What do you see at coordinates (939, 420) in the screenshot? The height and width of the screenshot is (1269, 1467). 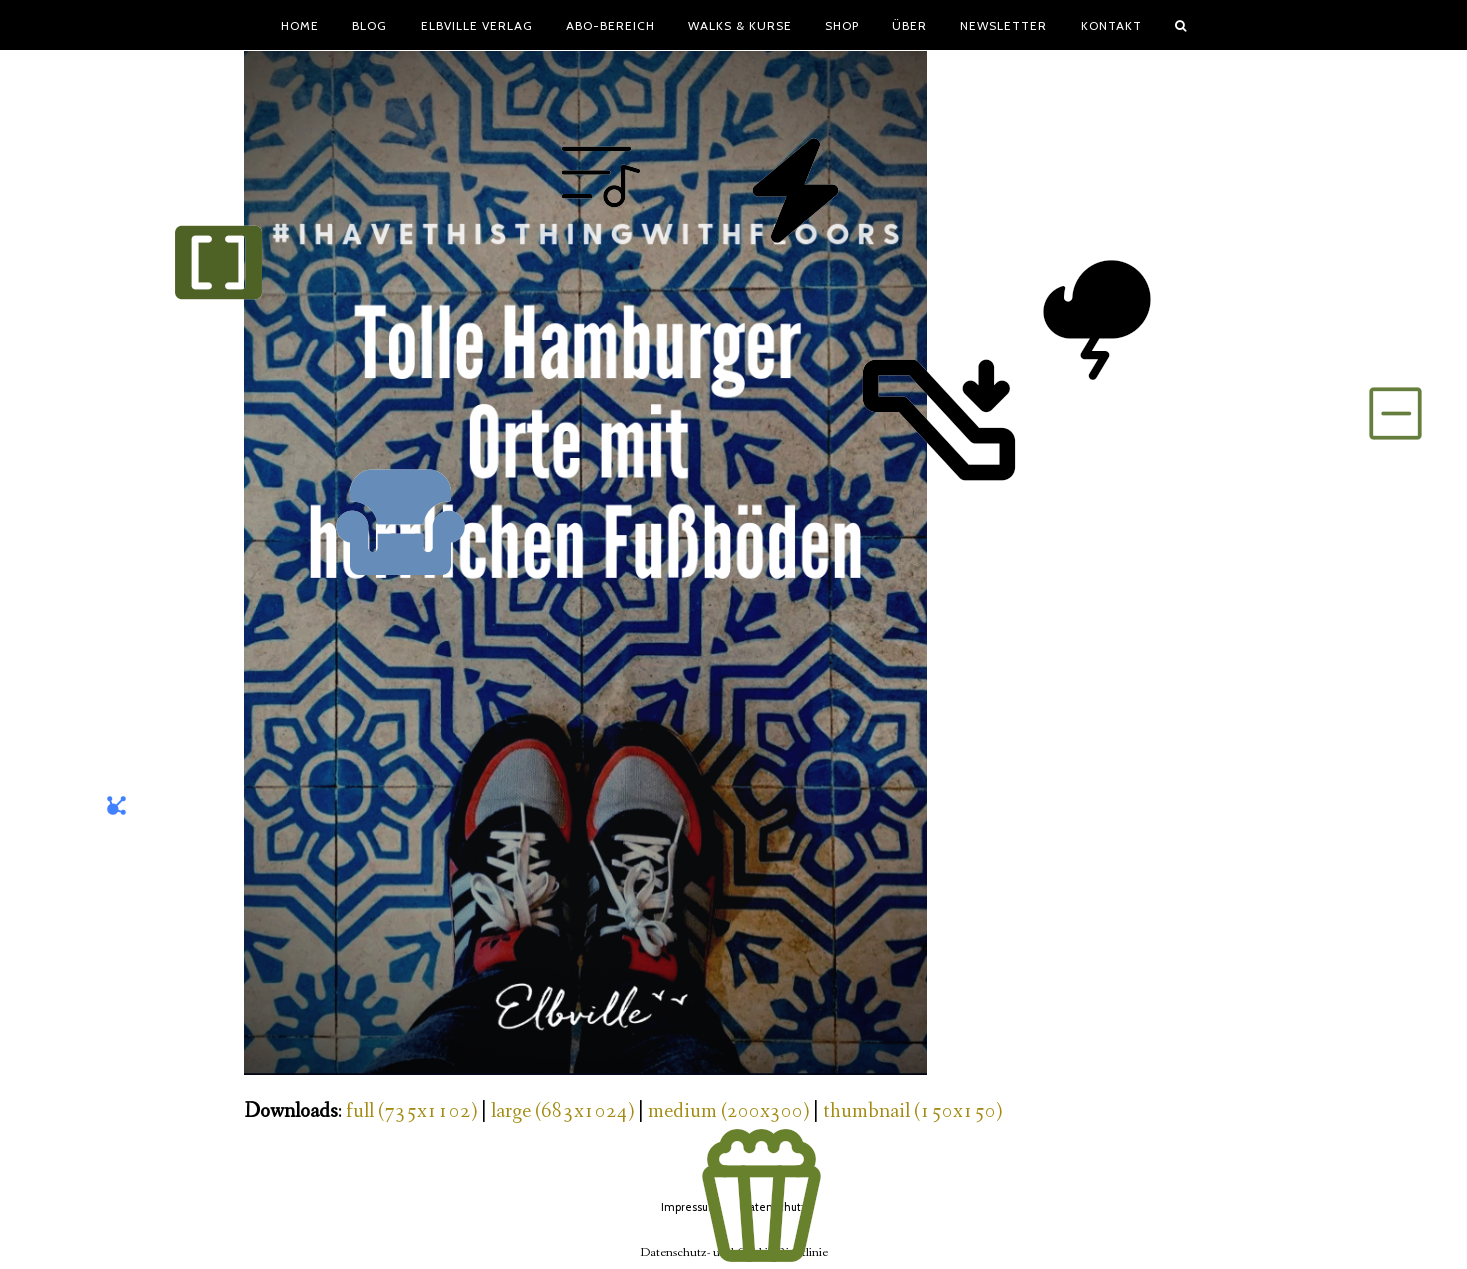 I see `indicates escalator going down` at bounding box center [939, 420].